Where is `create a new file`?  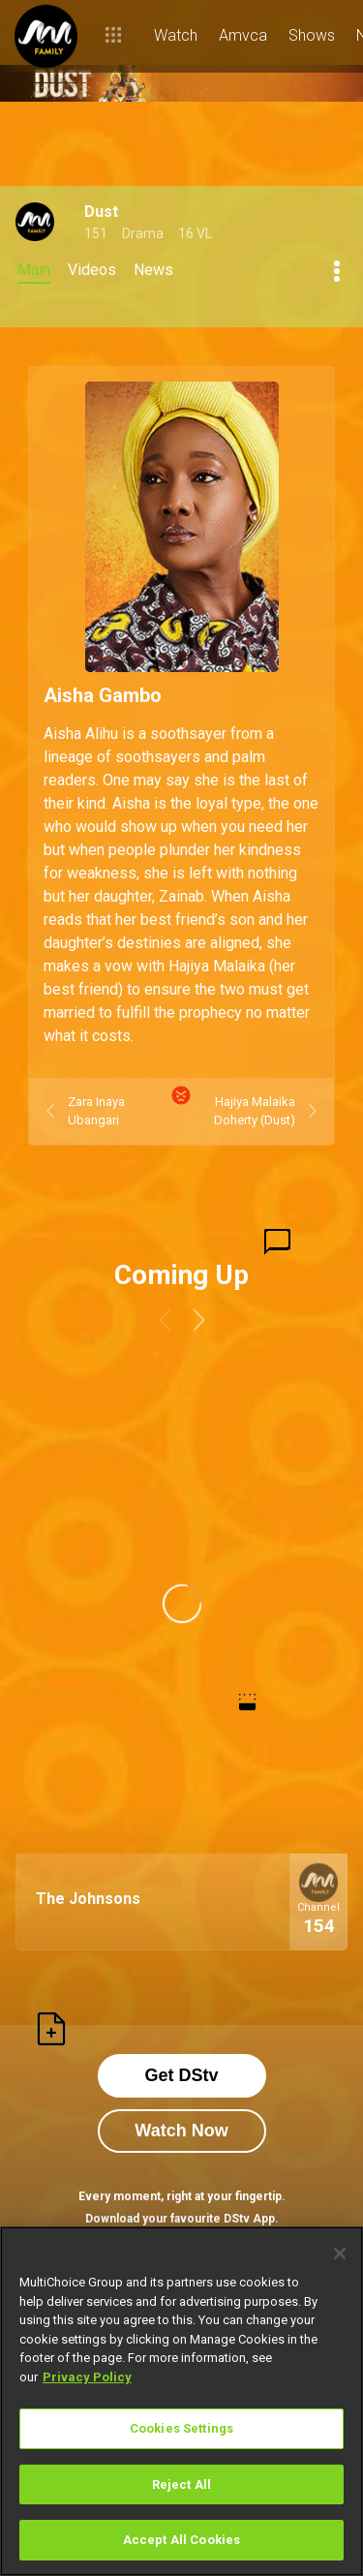 create a new file is located at coordinates (51, 2029).